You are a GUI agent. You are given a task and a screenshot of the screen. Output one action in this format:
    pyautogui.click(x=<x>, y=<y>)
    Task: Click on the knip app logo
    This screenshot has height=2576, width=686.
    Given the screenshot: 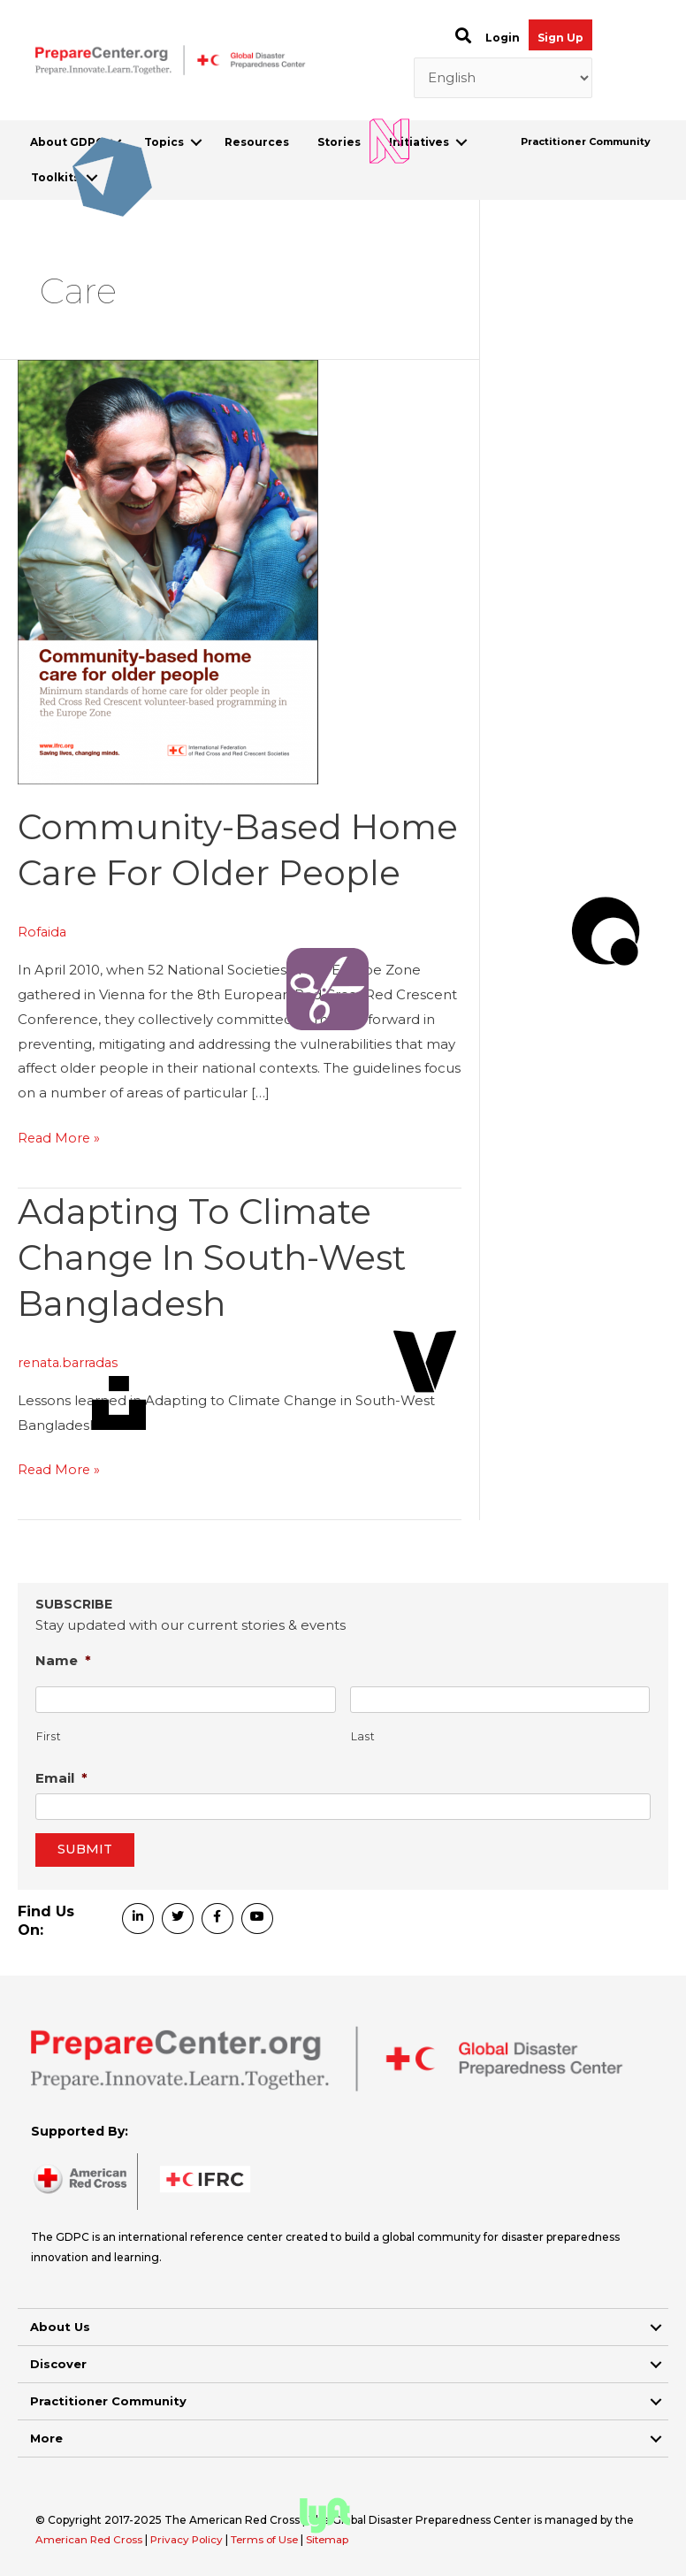 What is the action you would take?
    pyautogui.click(x=327, y=989)
    